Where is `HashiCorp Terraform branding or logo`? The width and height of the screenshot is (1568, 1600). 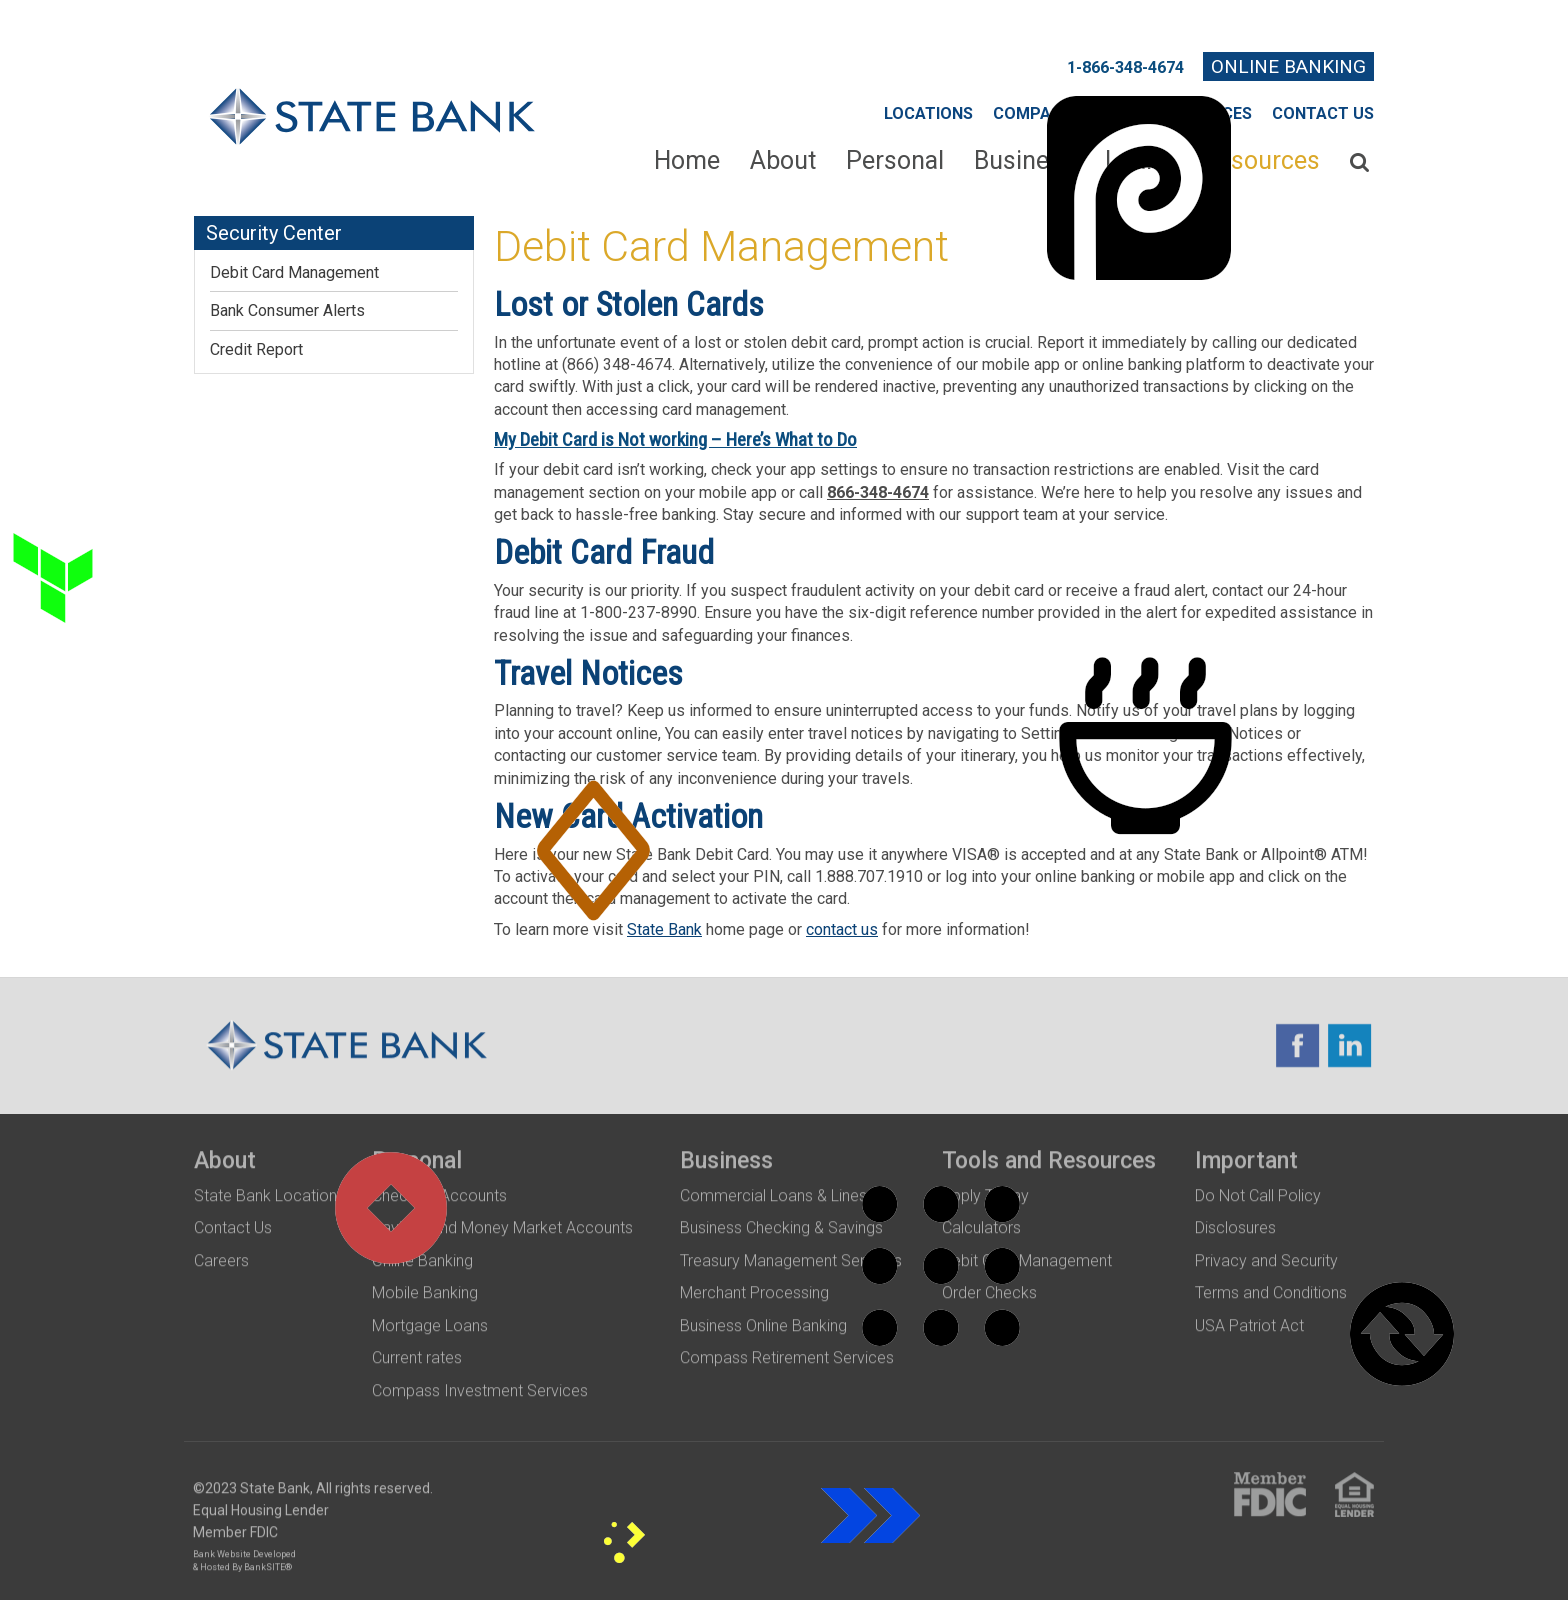
HashiCorp Terraform branding or logo is located at coordinates (53, 578).